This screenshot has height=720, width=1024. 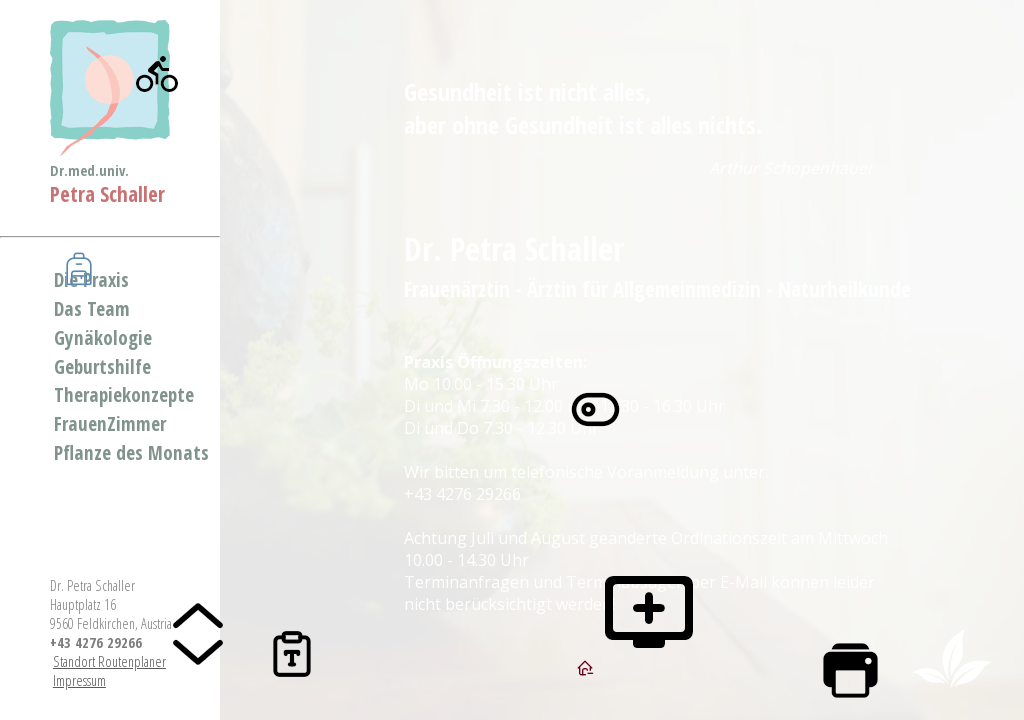 What do you see at coordinates (850, 670) in the screenshot?
I see `print this document` at bounding box center [850, 670].